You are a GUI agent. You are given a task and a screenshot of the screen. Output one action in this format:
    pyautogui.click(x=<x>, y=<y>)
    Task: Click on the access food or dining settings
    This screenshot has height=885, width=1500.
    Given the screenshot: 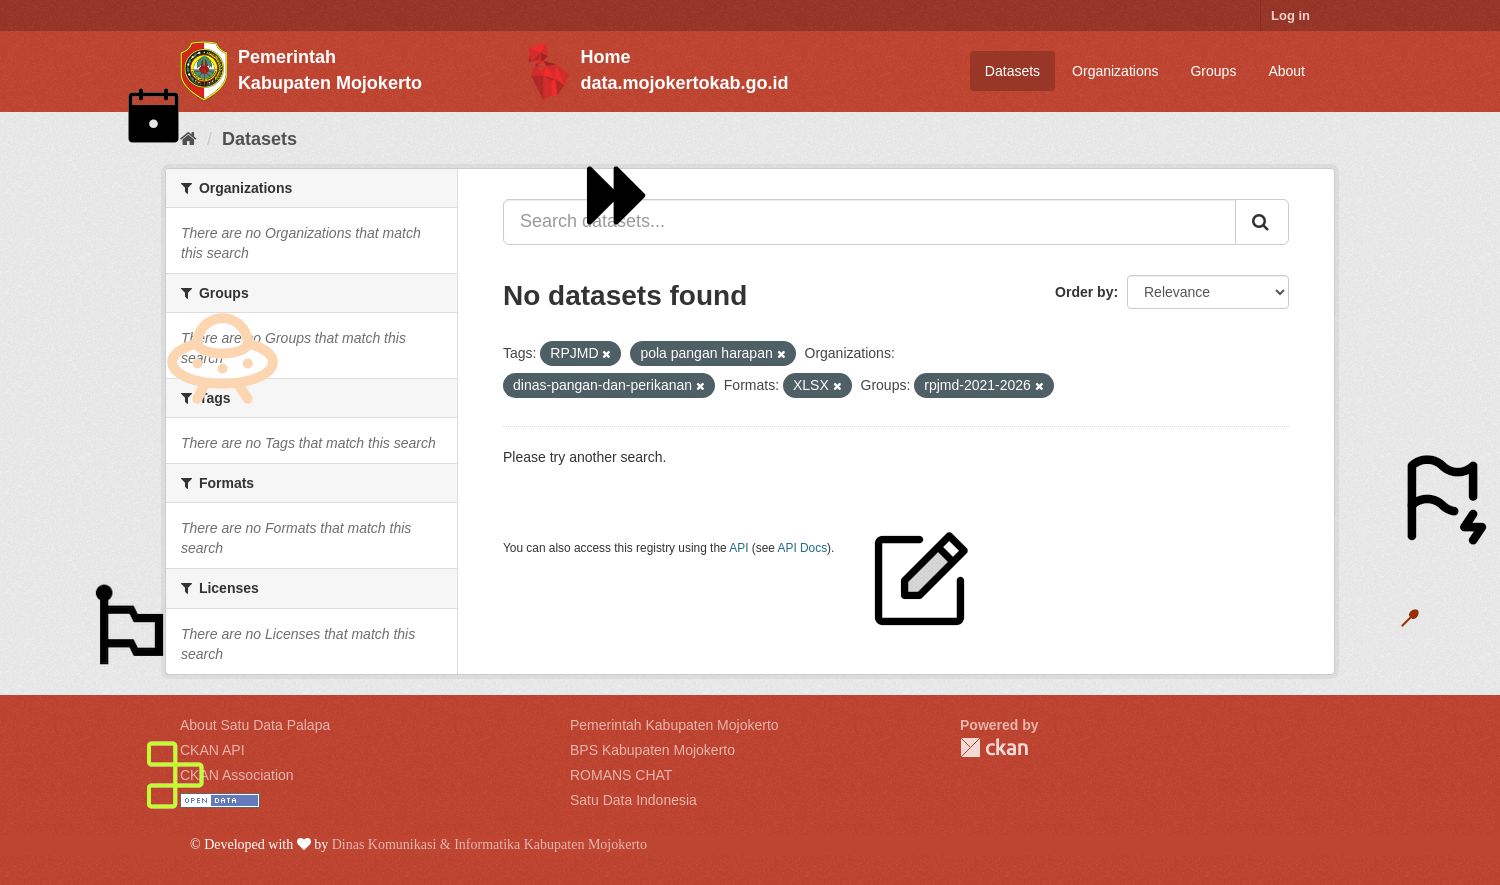 What is the action you would take?
    pyautogui.click(x=1410, y=618)
    